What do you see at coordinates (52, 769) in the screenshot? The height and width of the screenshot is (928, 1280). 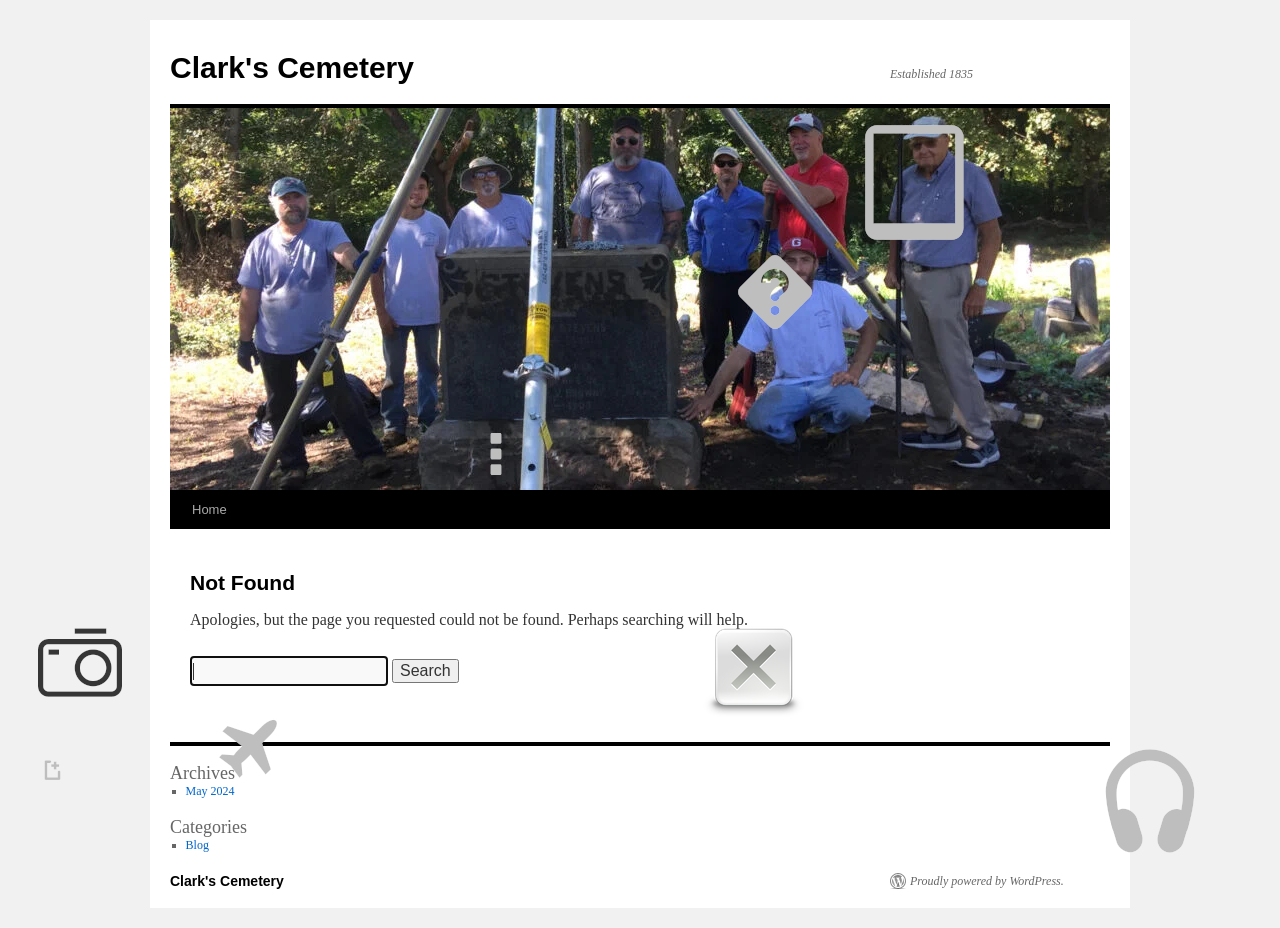 I see `create a new document` at bounding box center [52, 769].